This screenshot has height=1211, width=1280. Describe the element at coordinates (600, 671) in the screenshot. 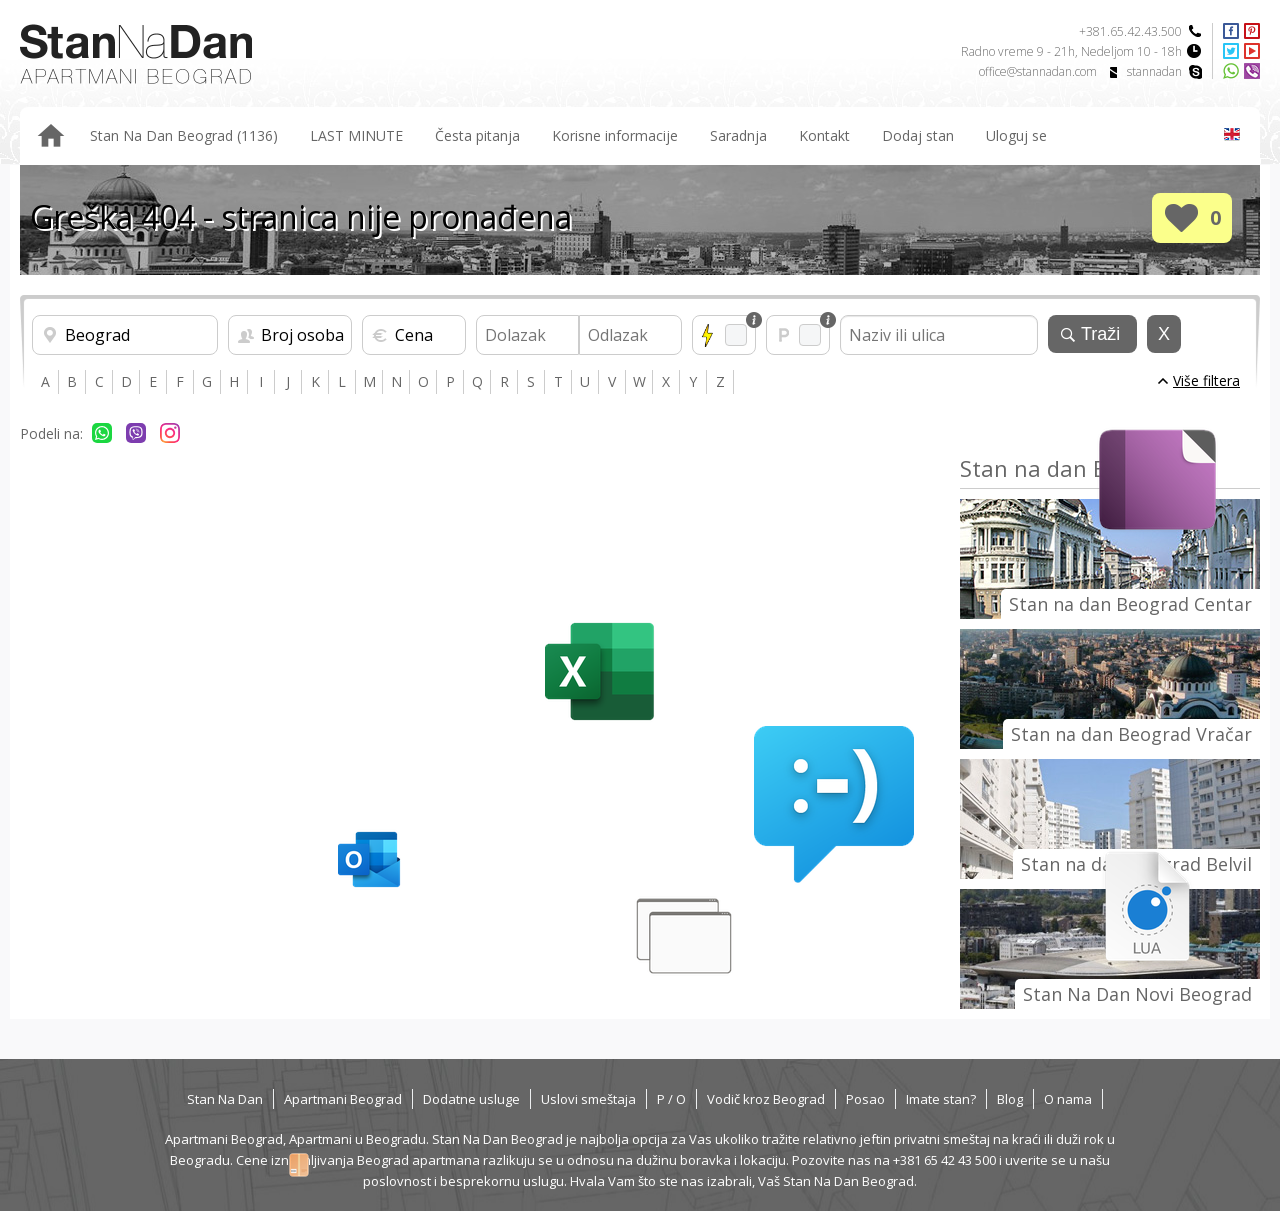

I see `open Microsoft Excel` at that location.